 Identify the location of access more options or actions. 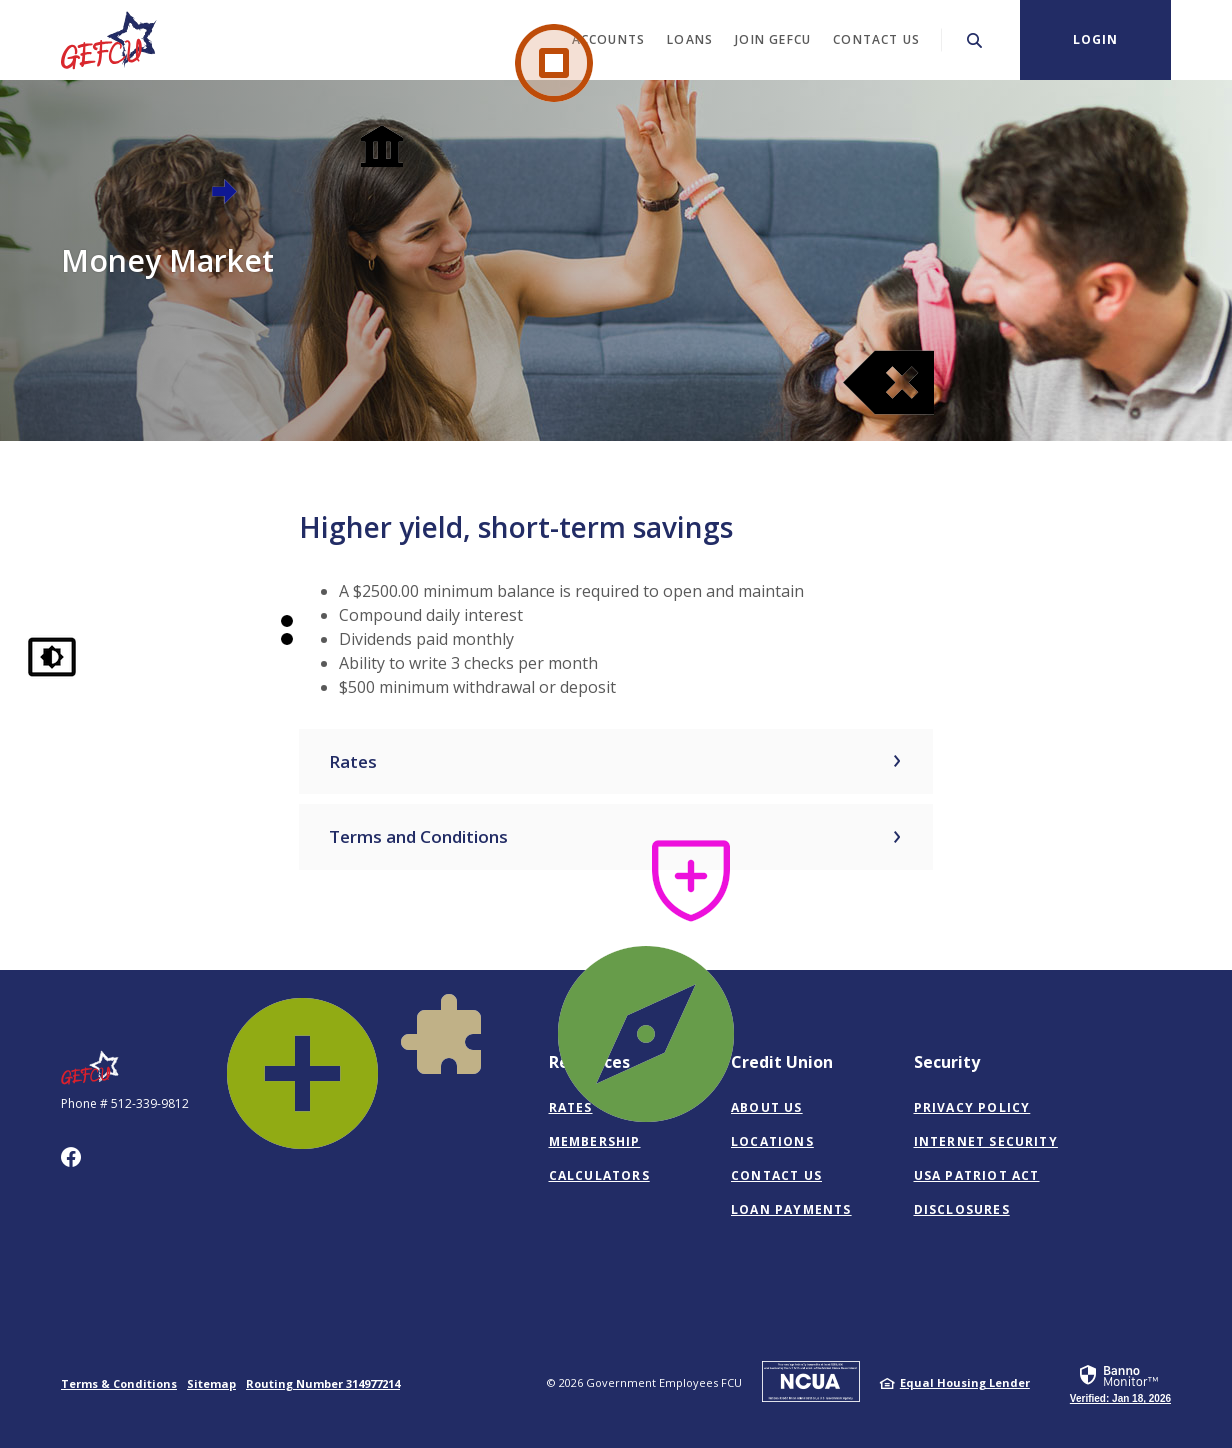
(287, 630).